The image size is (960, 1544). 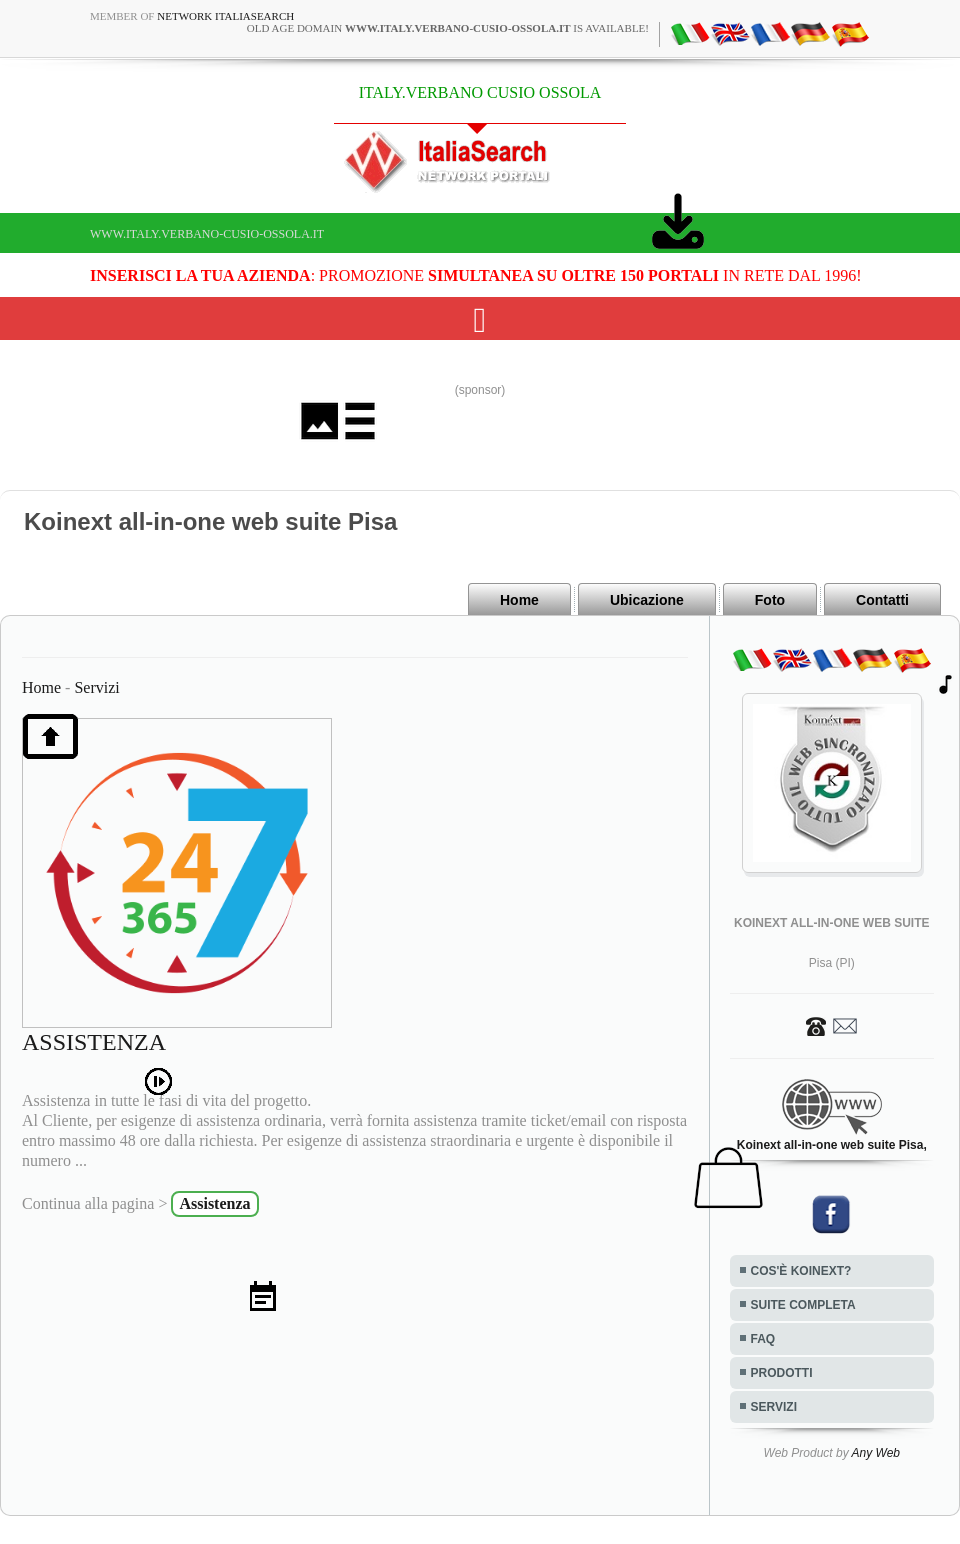 What do you see at coordinates (338, 421) in the screenshot?
I see `view article or media with thumbnail preview` at bounding box center [338, 421].